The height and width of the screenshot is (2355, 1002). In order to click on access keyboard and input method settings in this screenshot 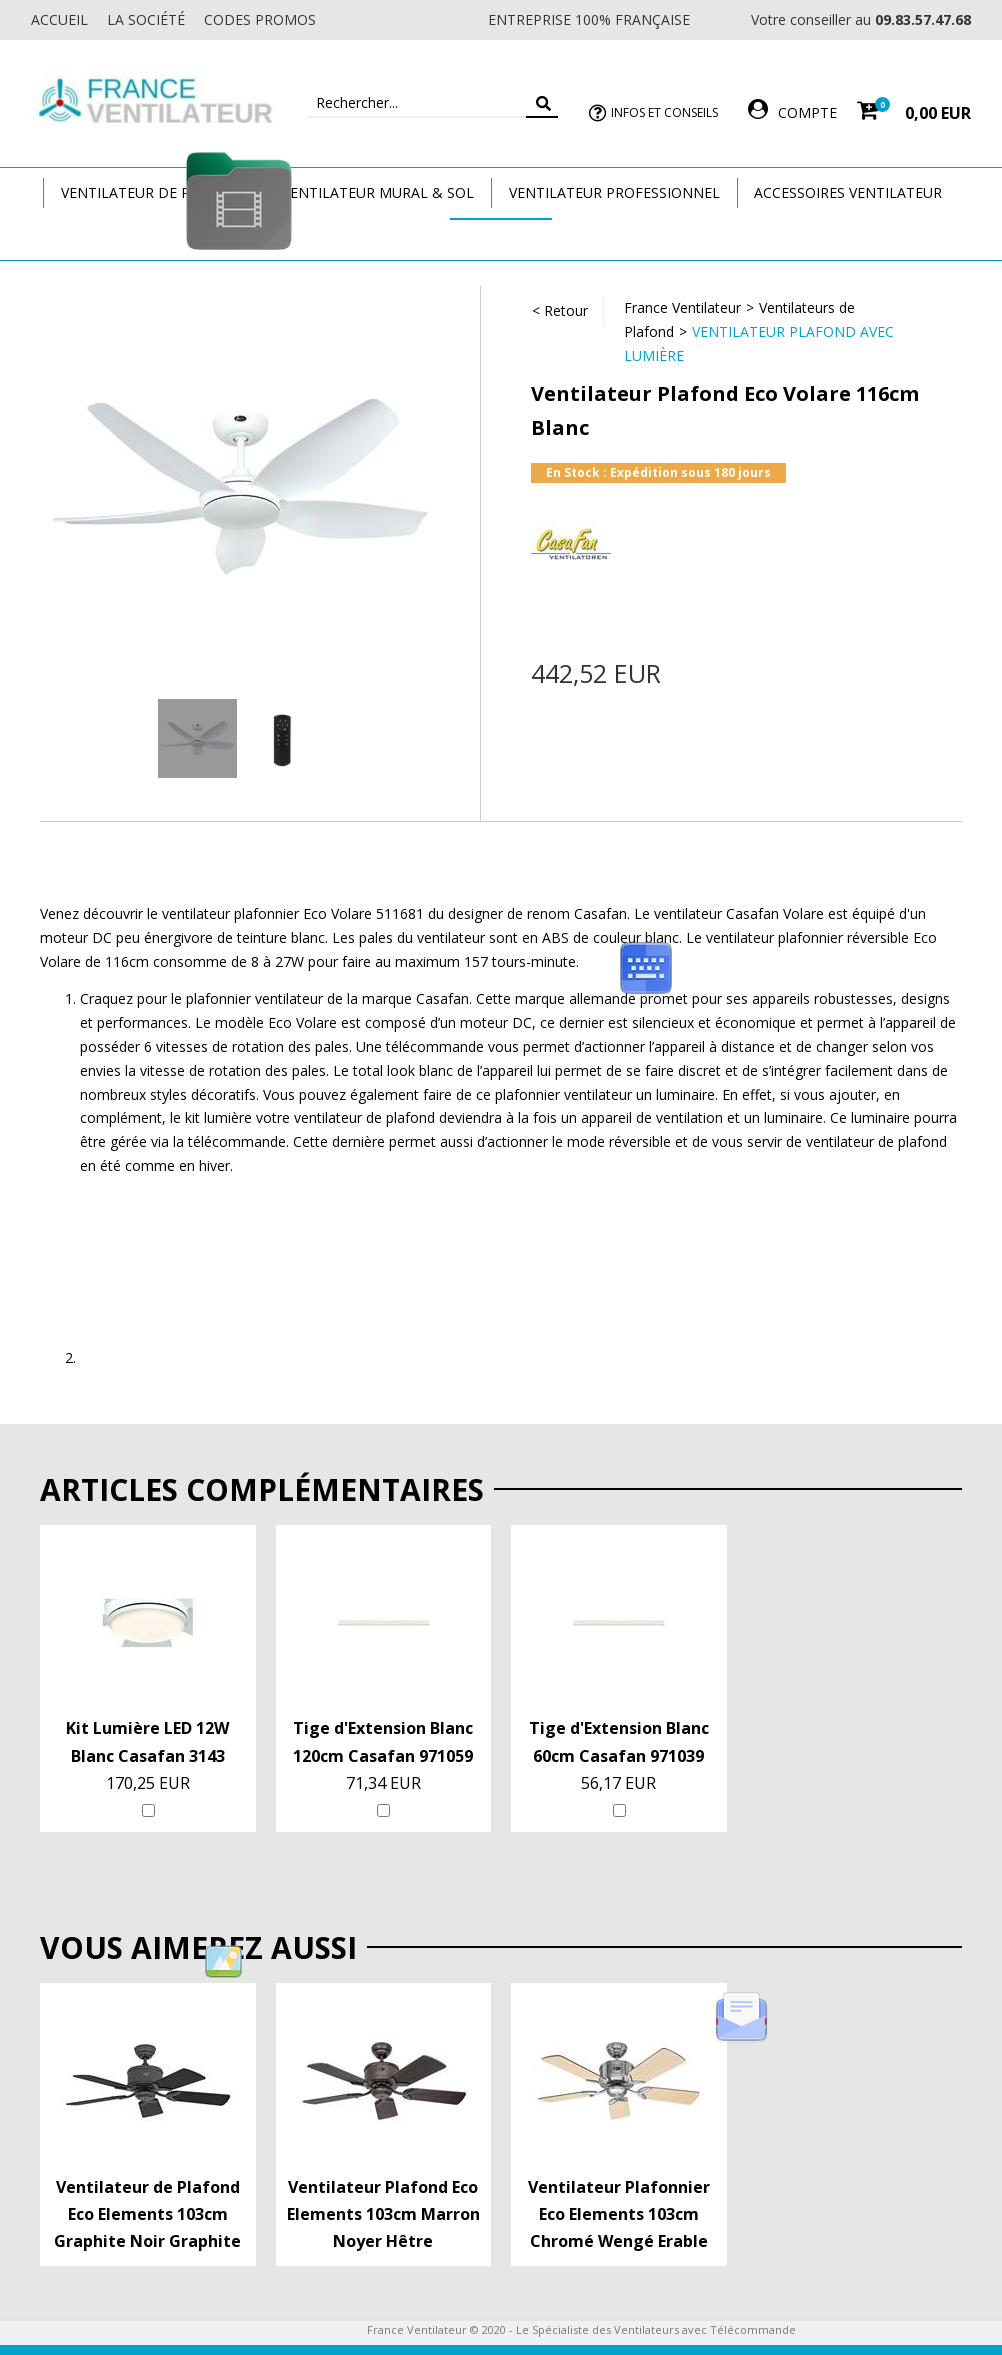, I will do `click(646, 968)`.